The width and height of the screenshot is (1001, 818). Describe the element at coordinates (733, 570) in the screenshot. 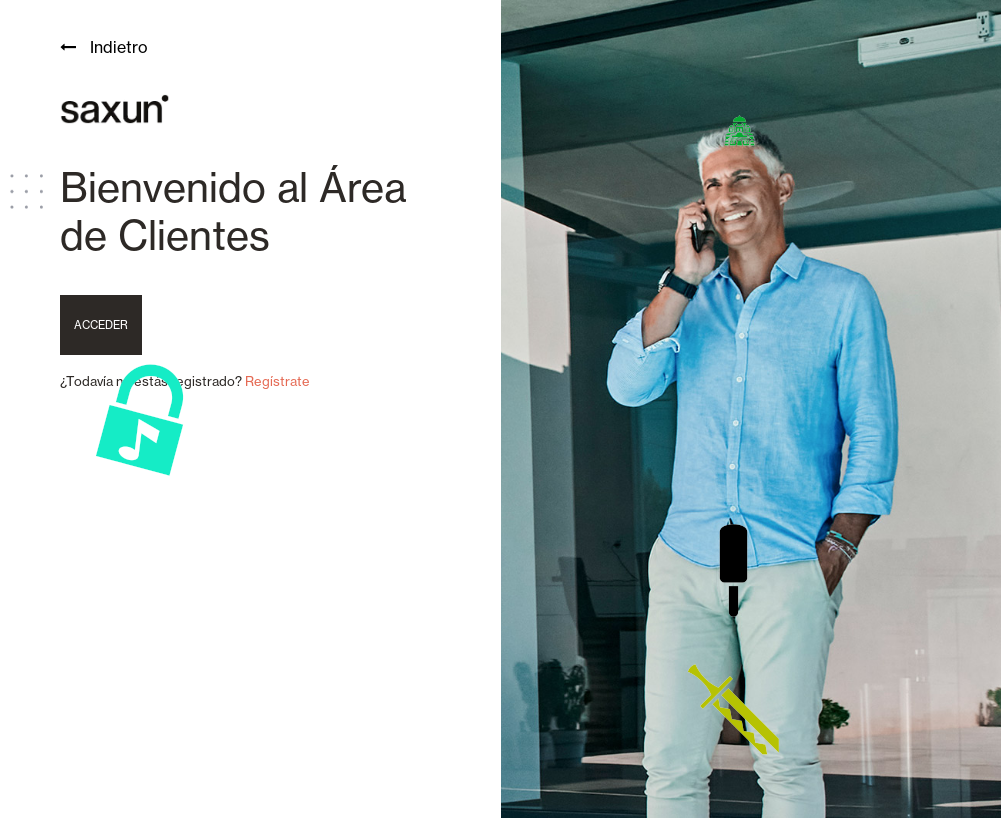

I see `select ice pop or popsicle treat` at that location.